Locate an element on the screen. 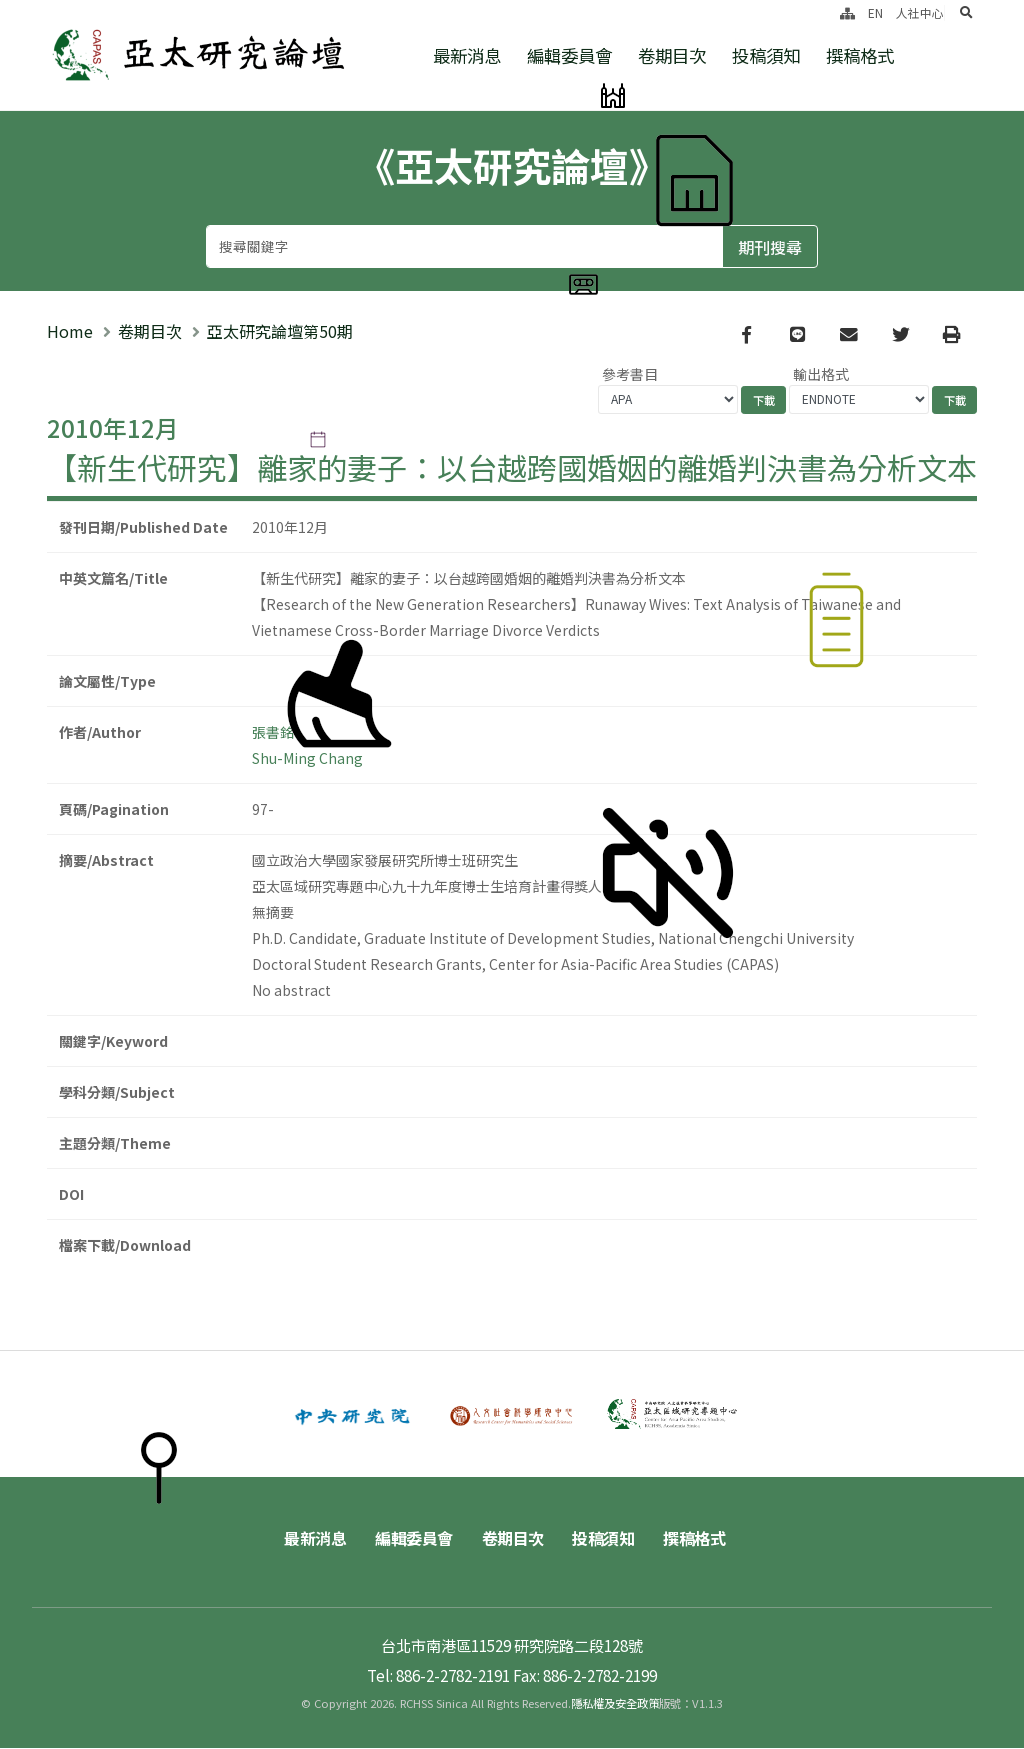 The image size is (1024, 1749). locate nearby synagogues on a map is located at coordinates (613, 96).